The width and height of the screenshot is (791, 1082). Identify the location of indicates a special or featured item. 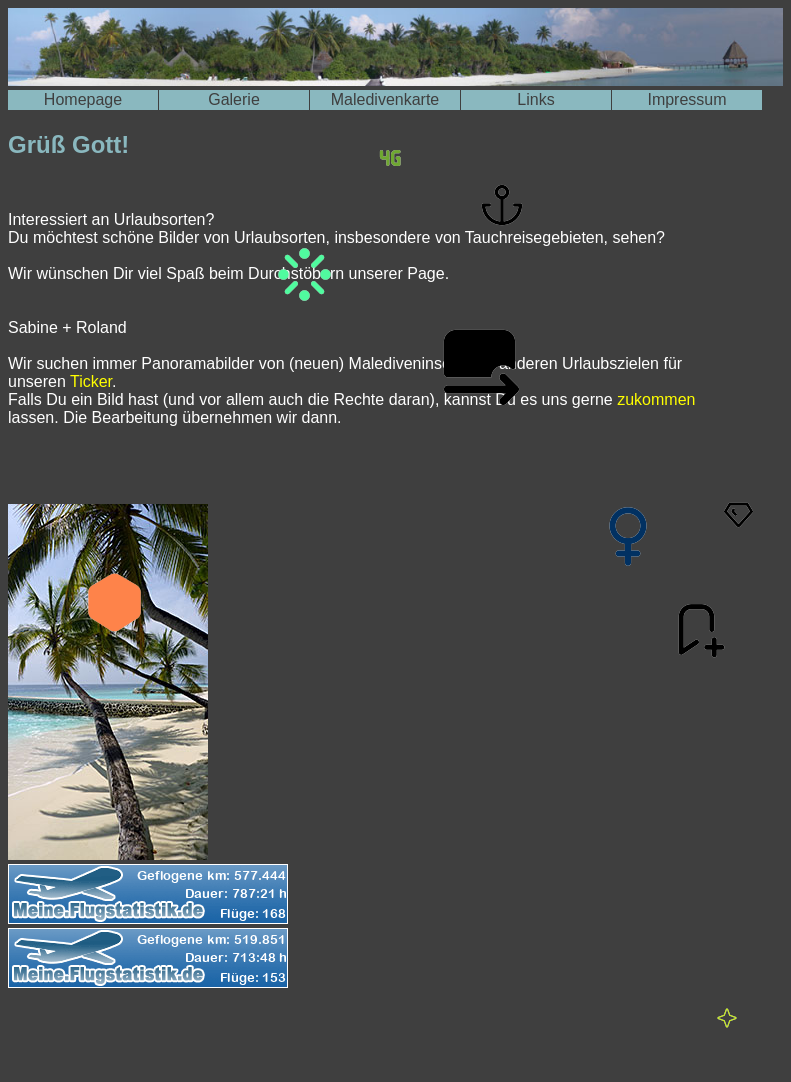
(727, 1018).